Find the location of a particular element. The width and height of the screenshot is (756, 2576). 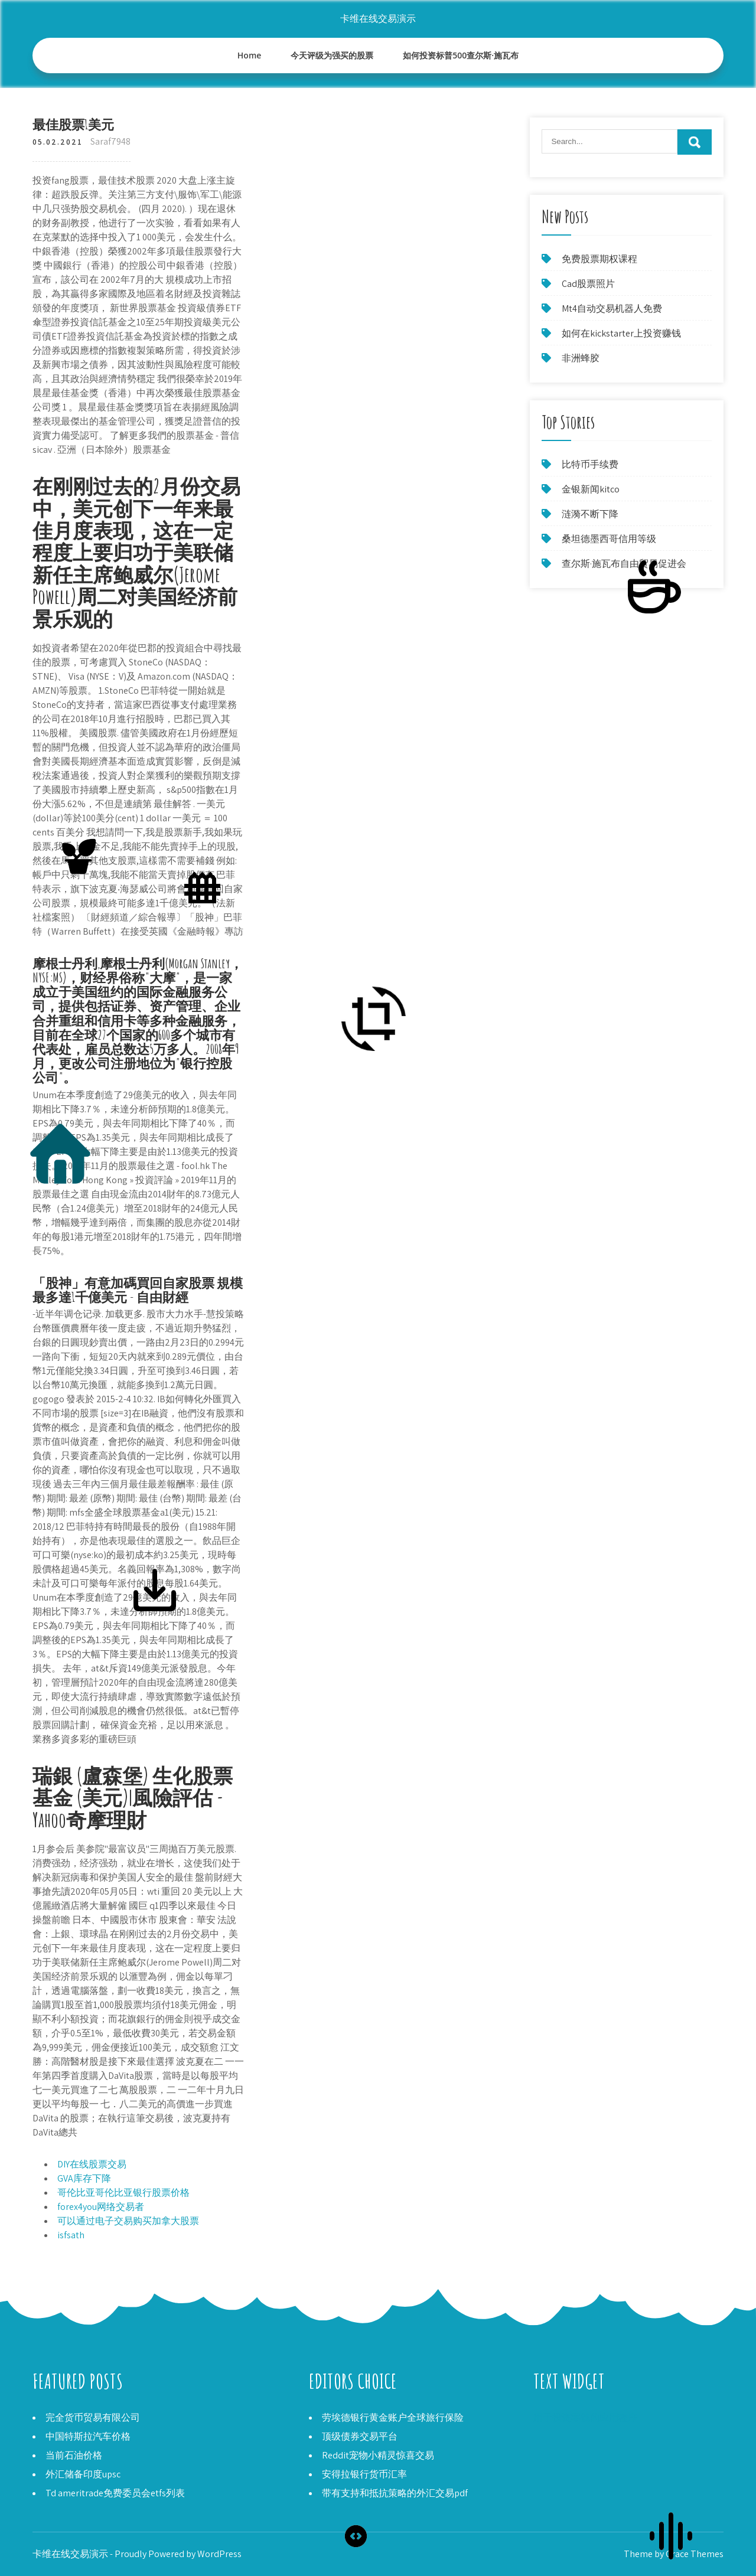

access plant care or gardening features is located at coordinates (78, 856).